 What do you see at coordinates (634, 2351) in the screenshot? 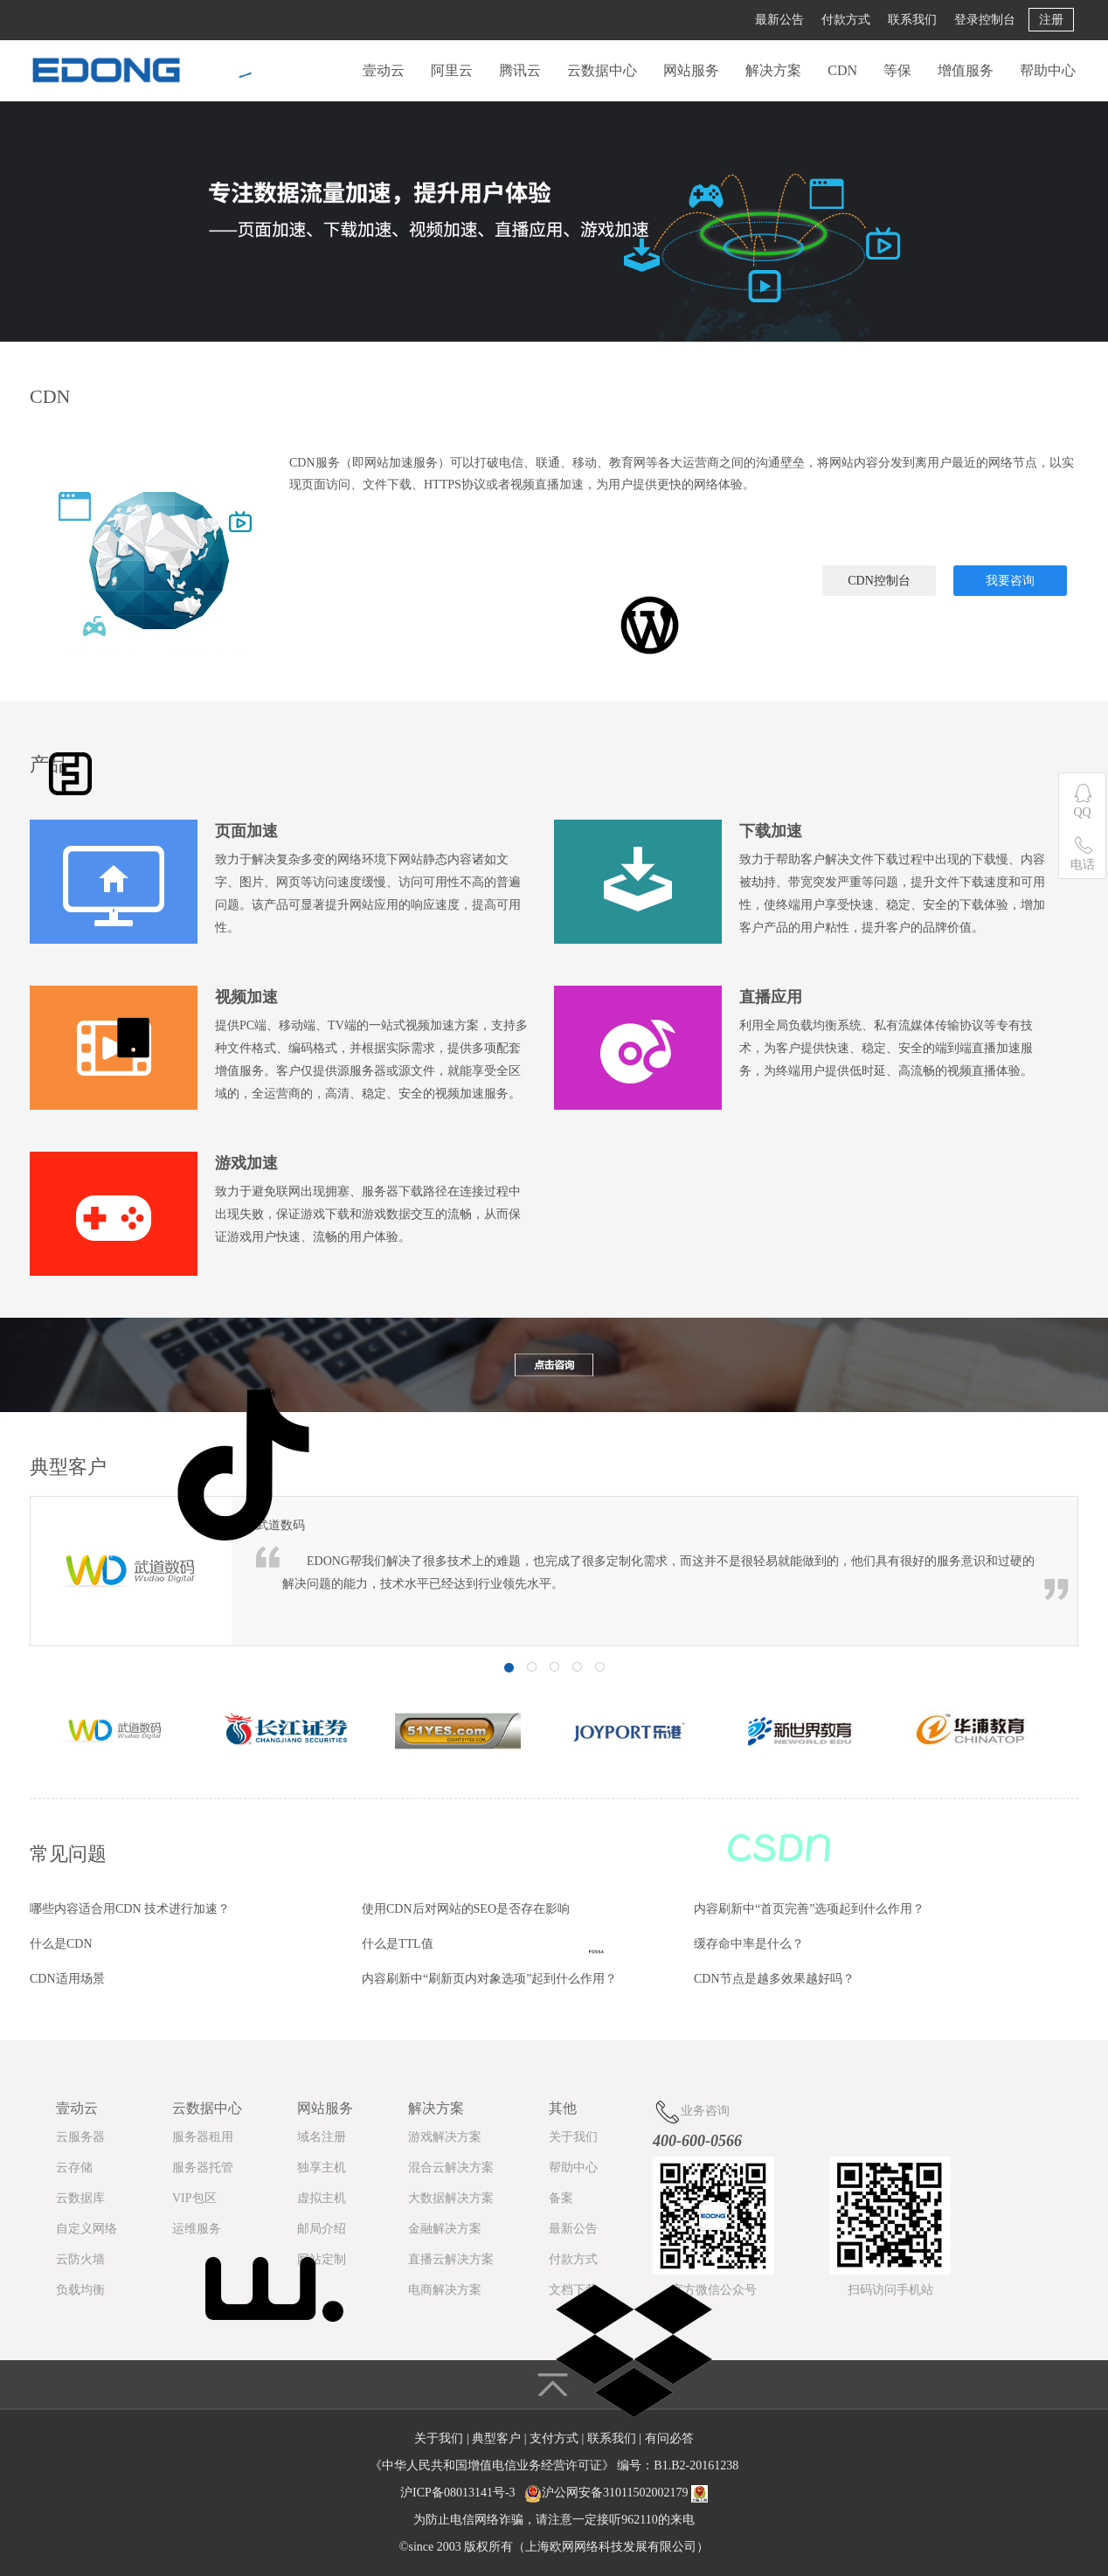
I see `open Dropbox cloud storage` at bounding box center [634, 2351].